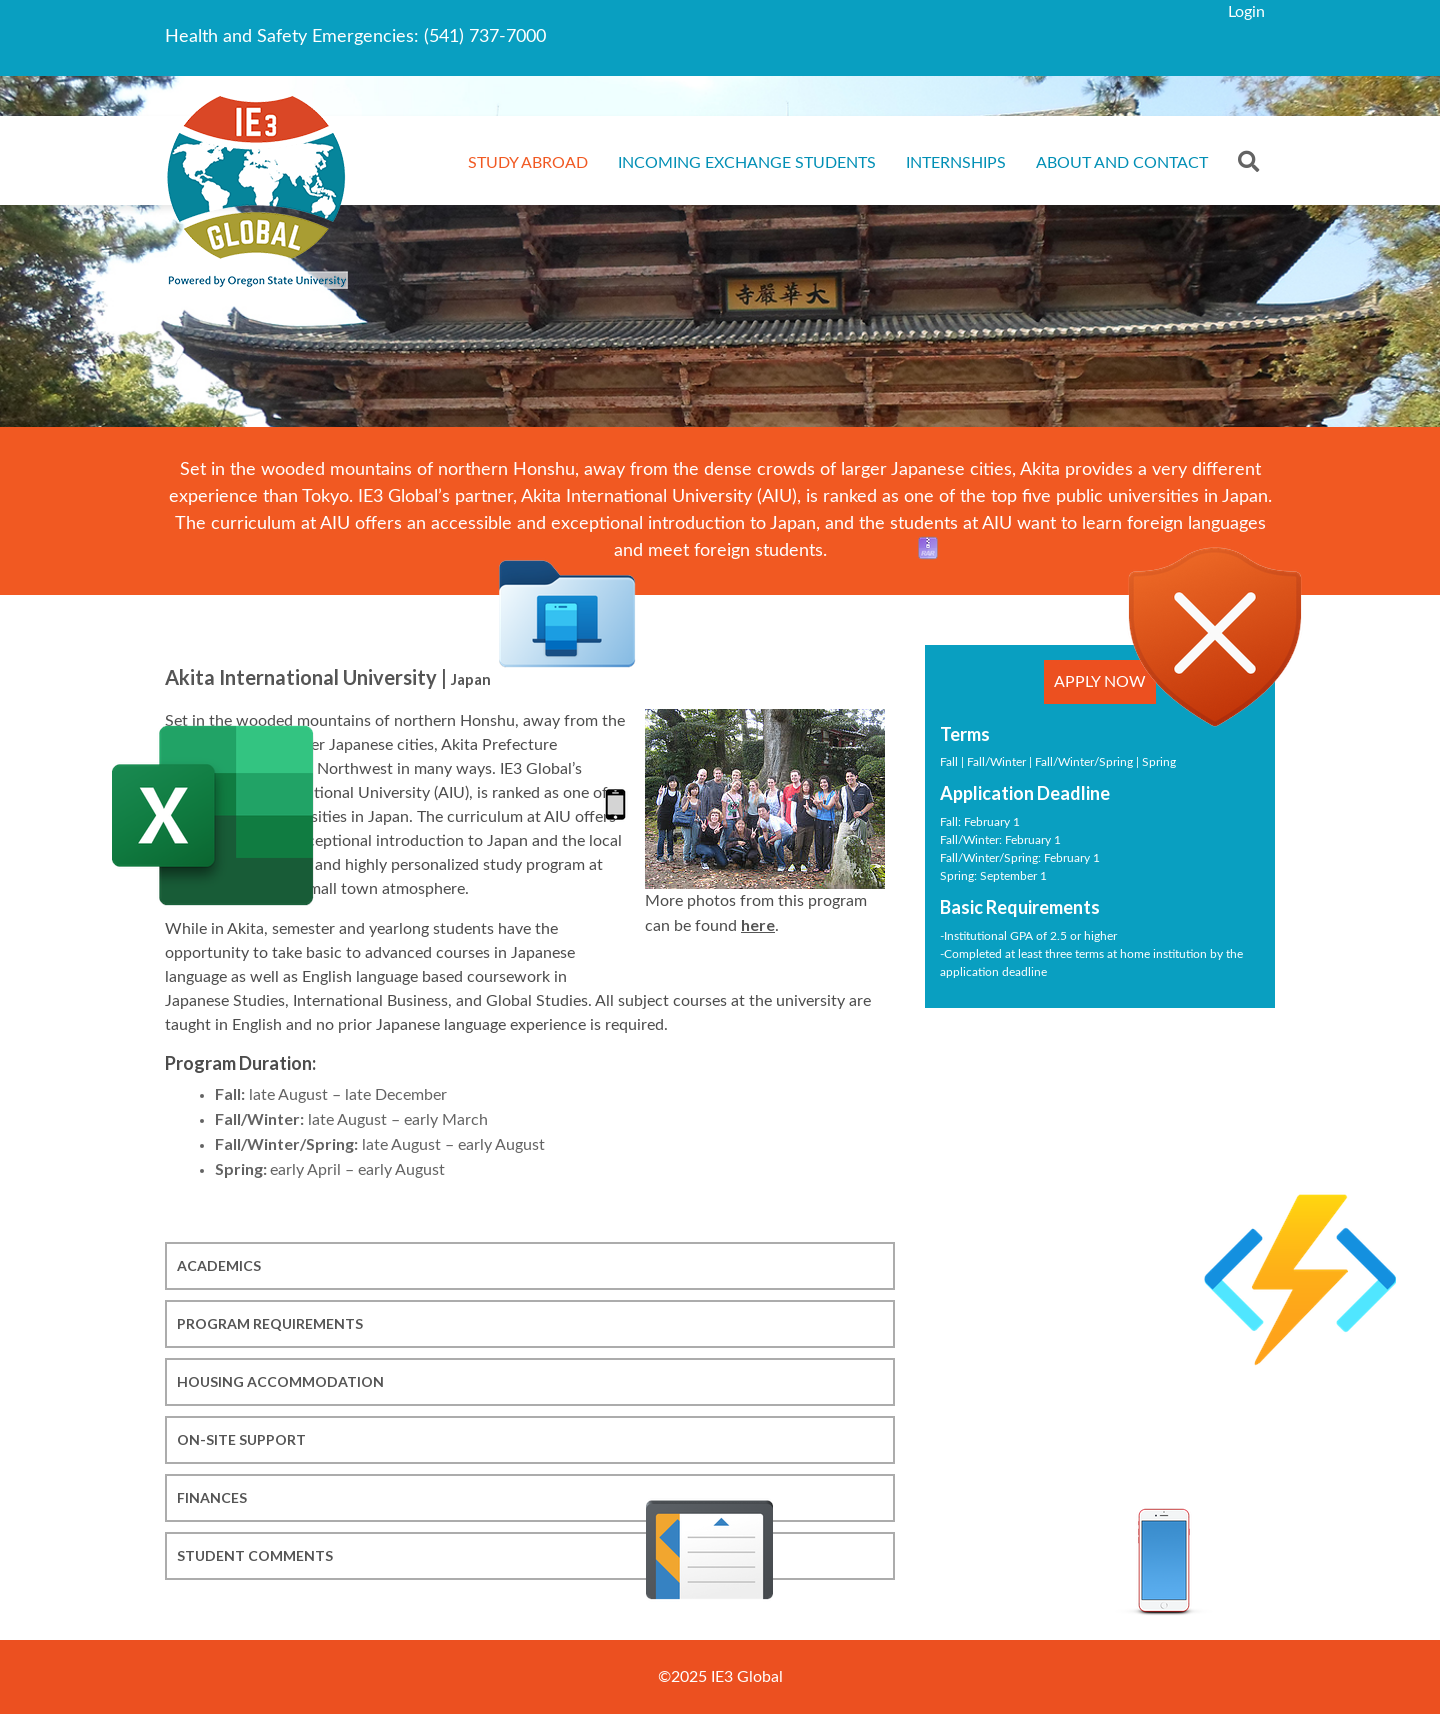 Image resolution: width=1440 pixels, height=1714 pixels. Describe the element at coordinates (709, 1551) in the screenshot. I see `open task manager or running applications` at that location.